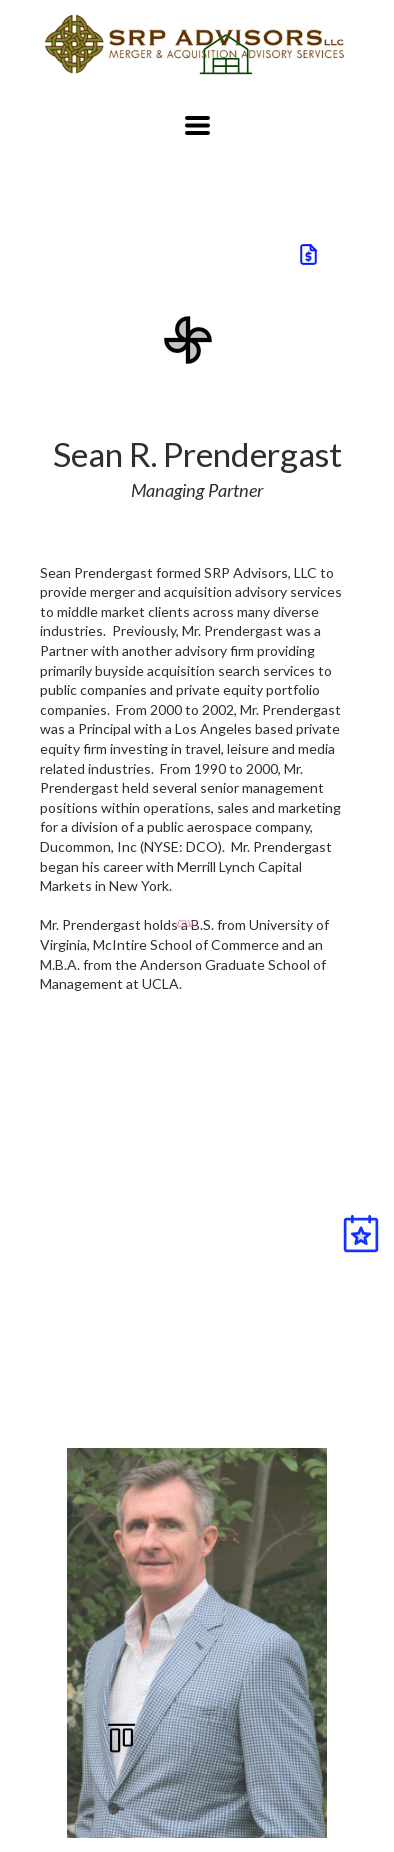 This screenshot has height=1852, width=394. What do you see at coordinates (226, 57) in the screenshot?
I see `access garage or parking controls` at bounding box center [226, 57].